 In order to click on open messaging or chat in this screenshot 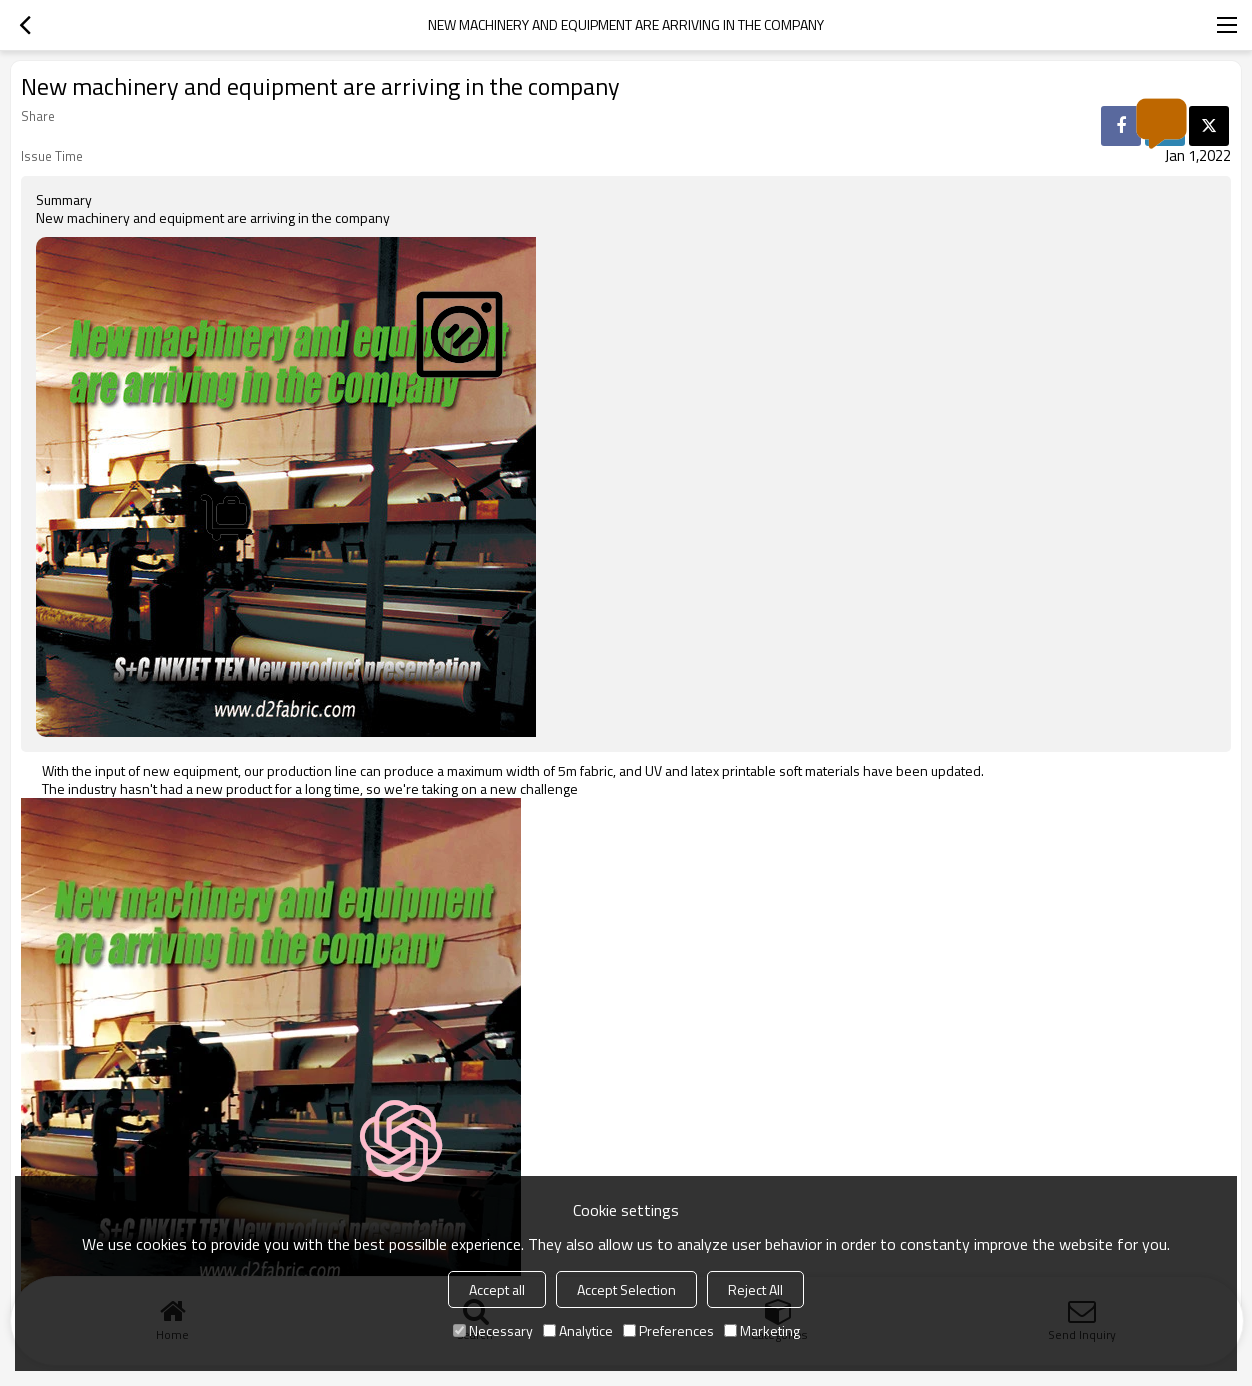, I will do `click(1161, 120)`.